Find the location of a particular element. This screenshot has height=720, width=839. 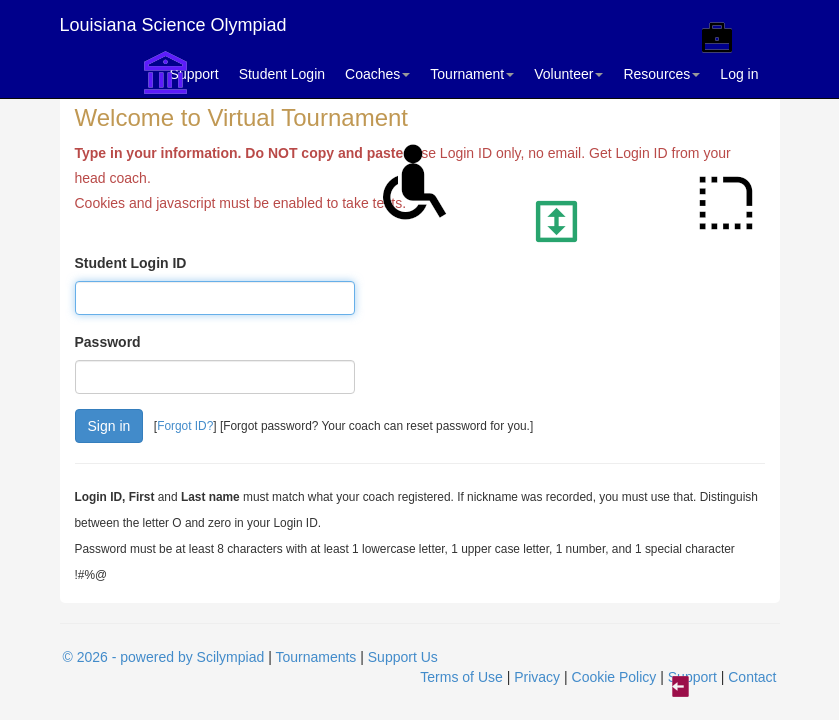

flip content vertically is located at coordinates (556, 221).